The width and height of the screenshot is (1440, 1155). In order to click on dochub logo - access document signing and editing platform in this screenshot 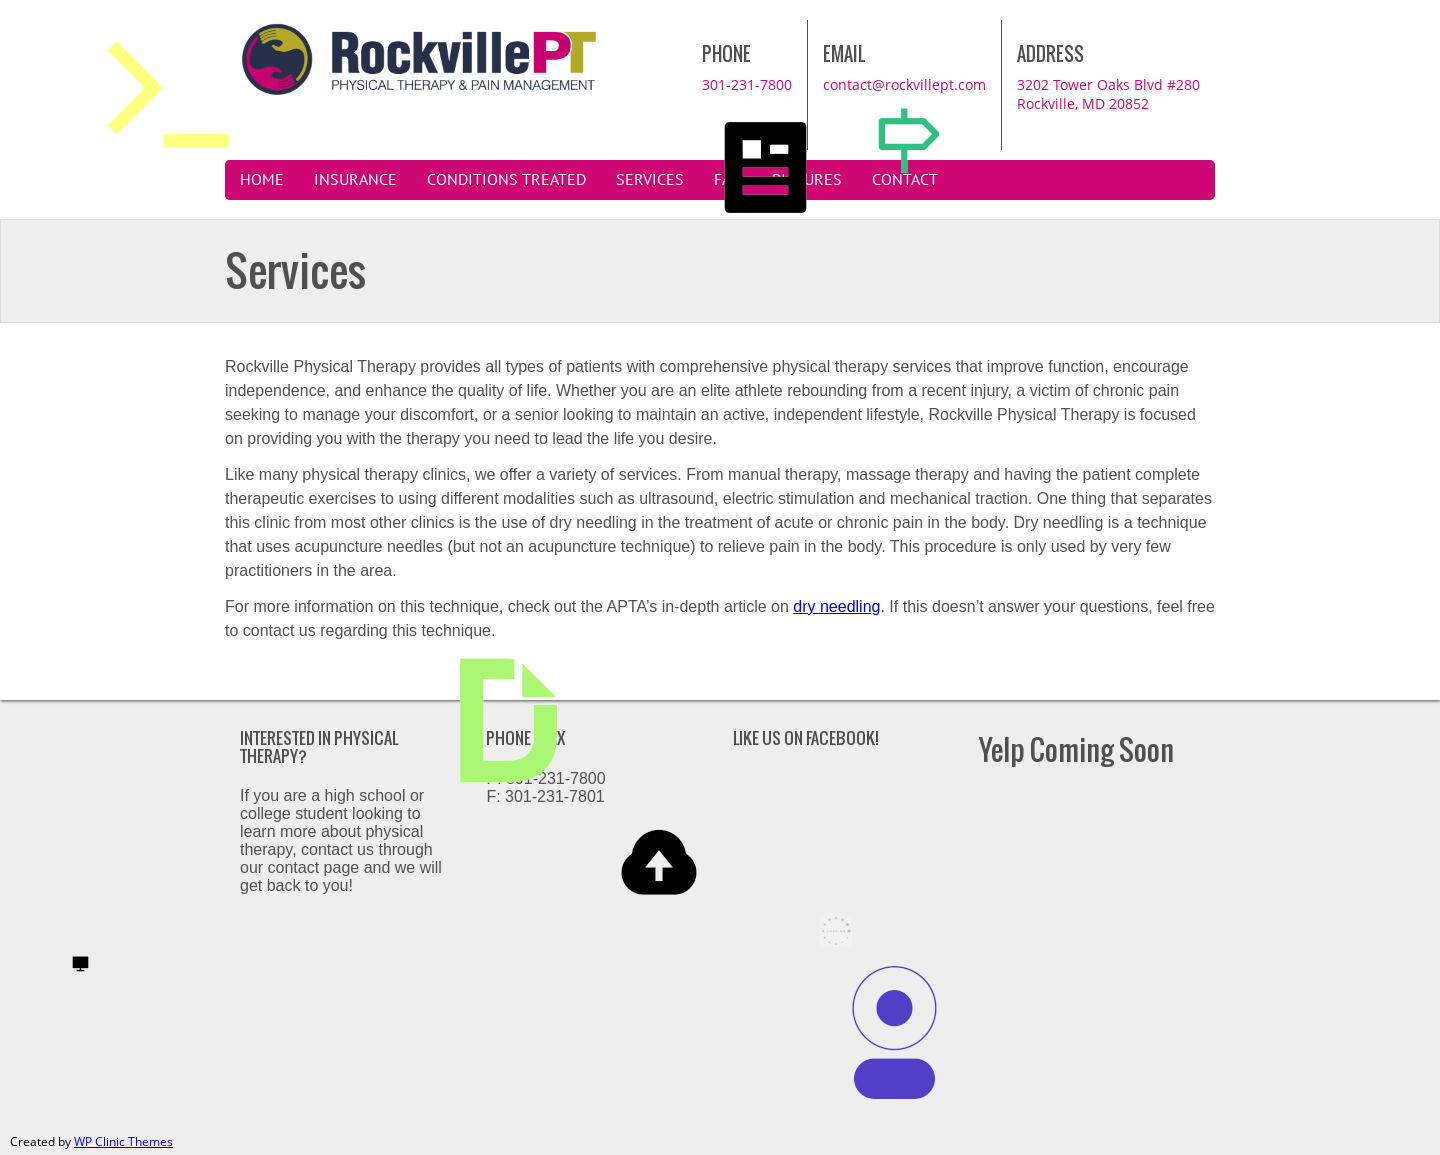, I will do `click(510, 720)`.